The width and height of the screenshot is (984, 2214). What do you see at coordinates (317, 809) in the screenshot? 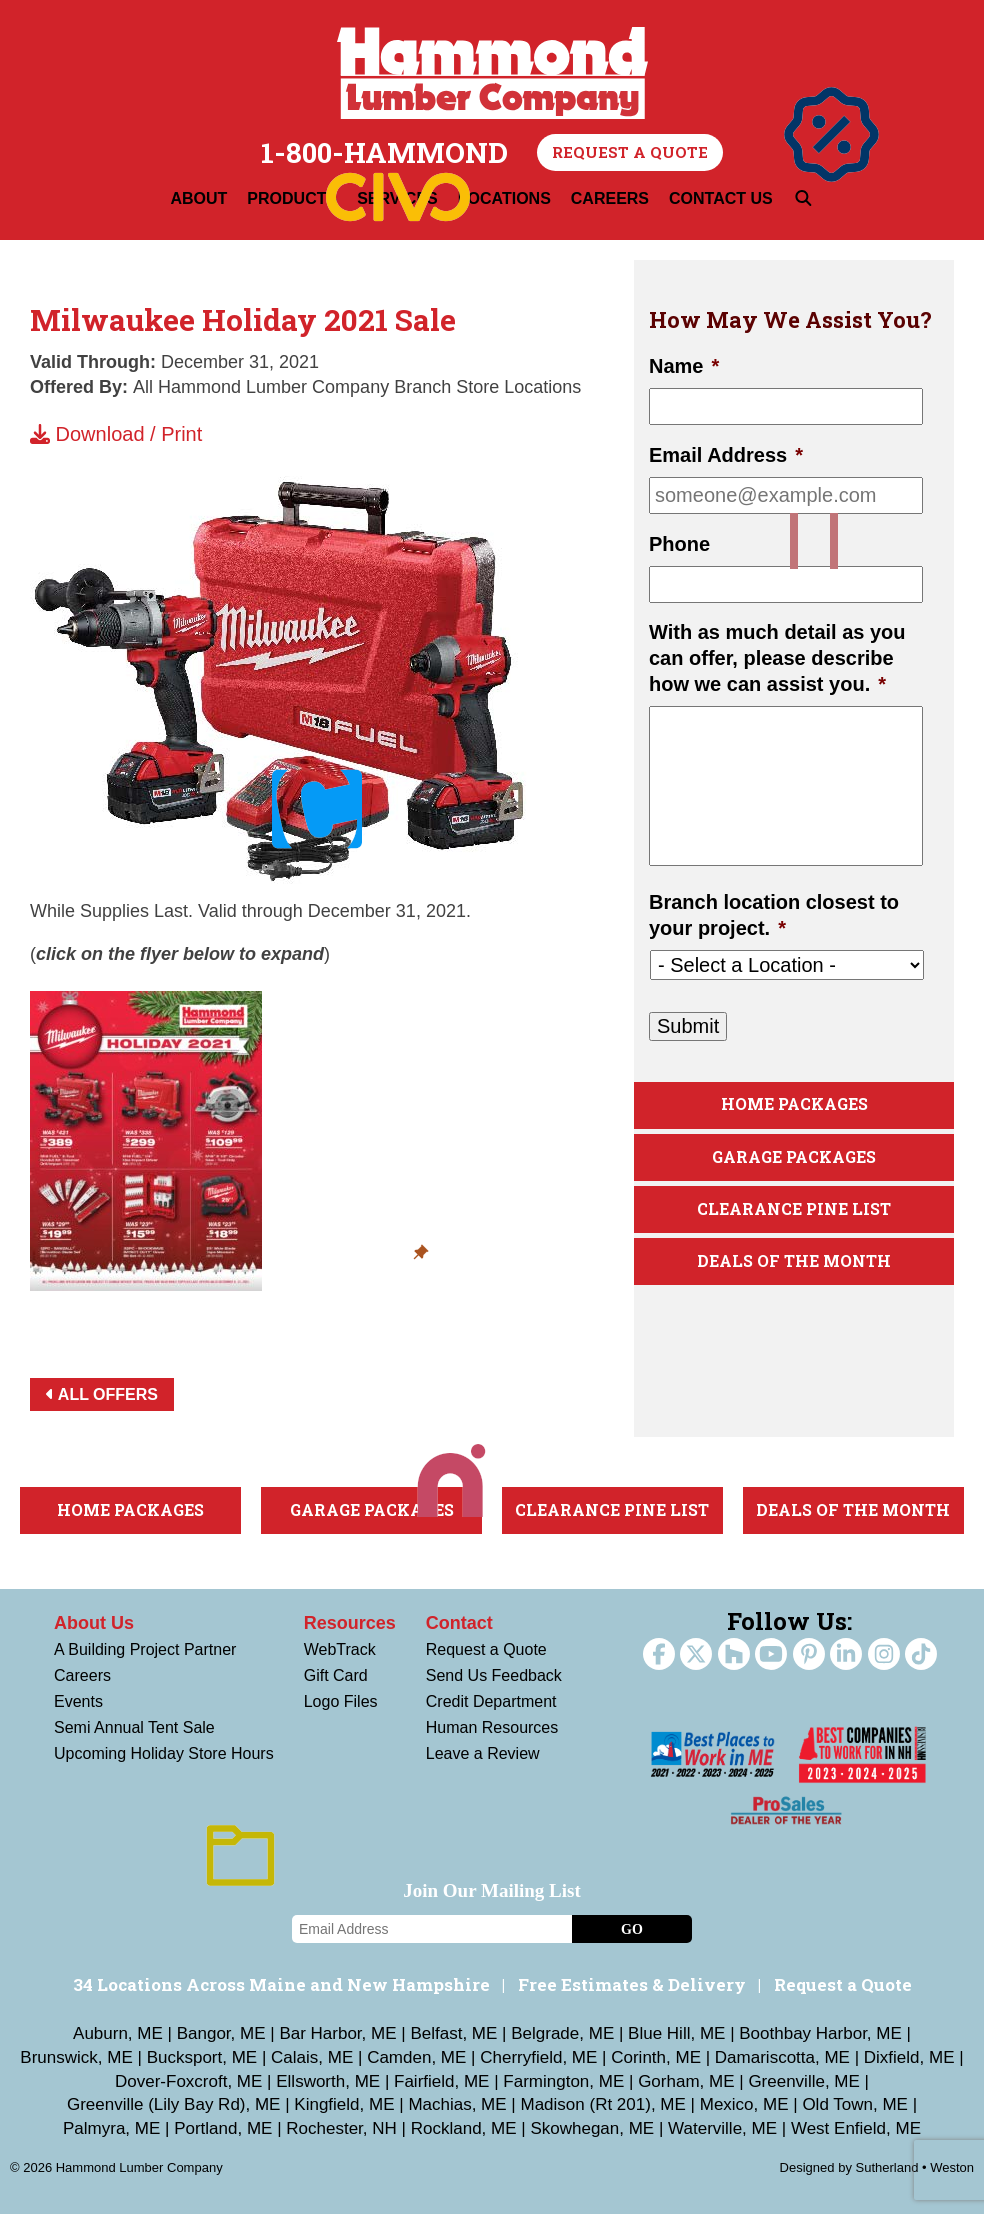
I see `contao CMS logo` at bounding box center [317, 809].